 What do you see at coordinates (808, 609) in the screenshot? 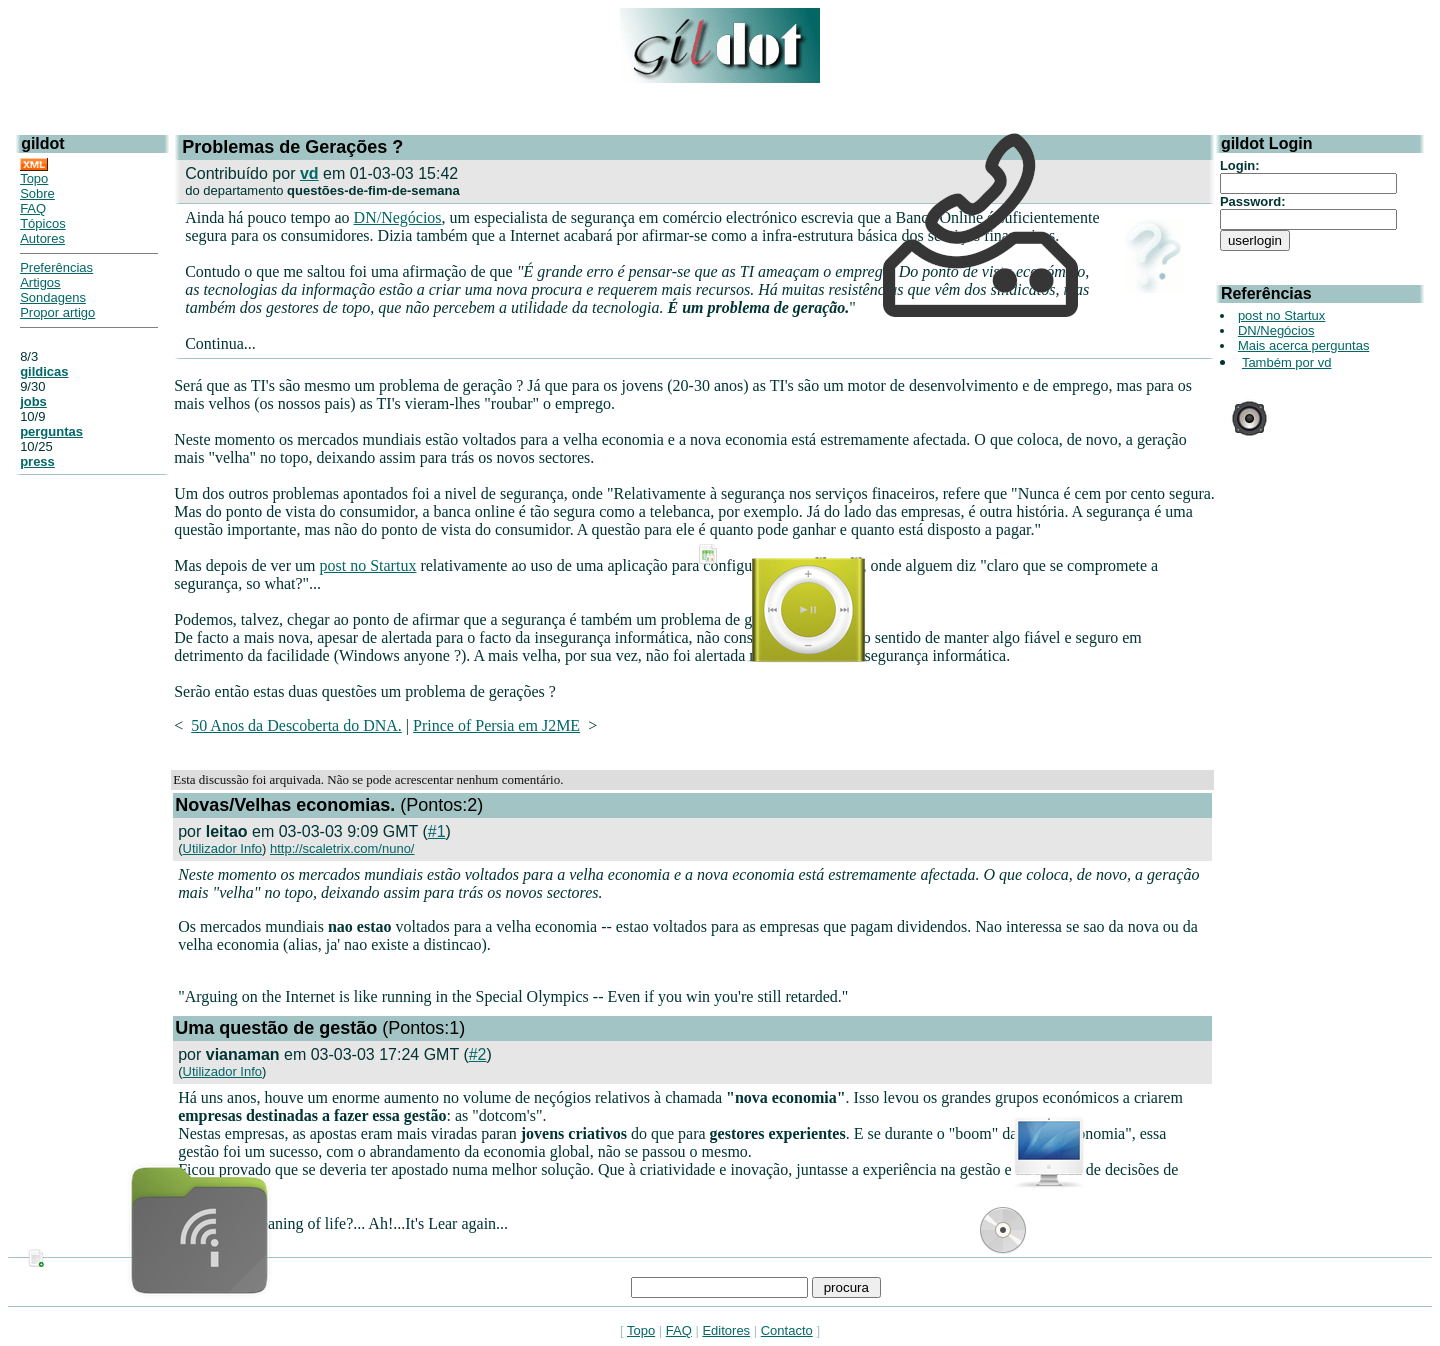
I see `iPod shuffle device connected` at bounding box center [808, 609].